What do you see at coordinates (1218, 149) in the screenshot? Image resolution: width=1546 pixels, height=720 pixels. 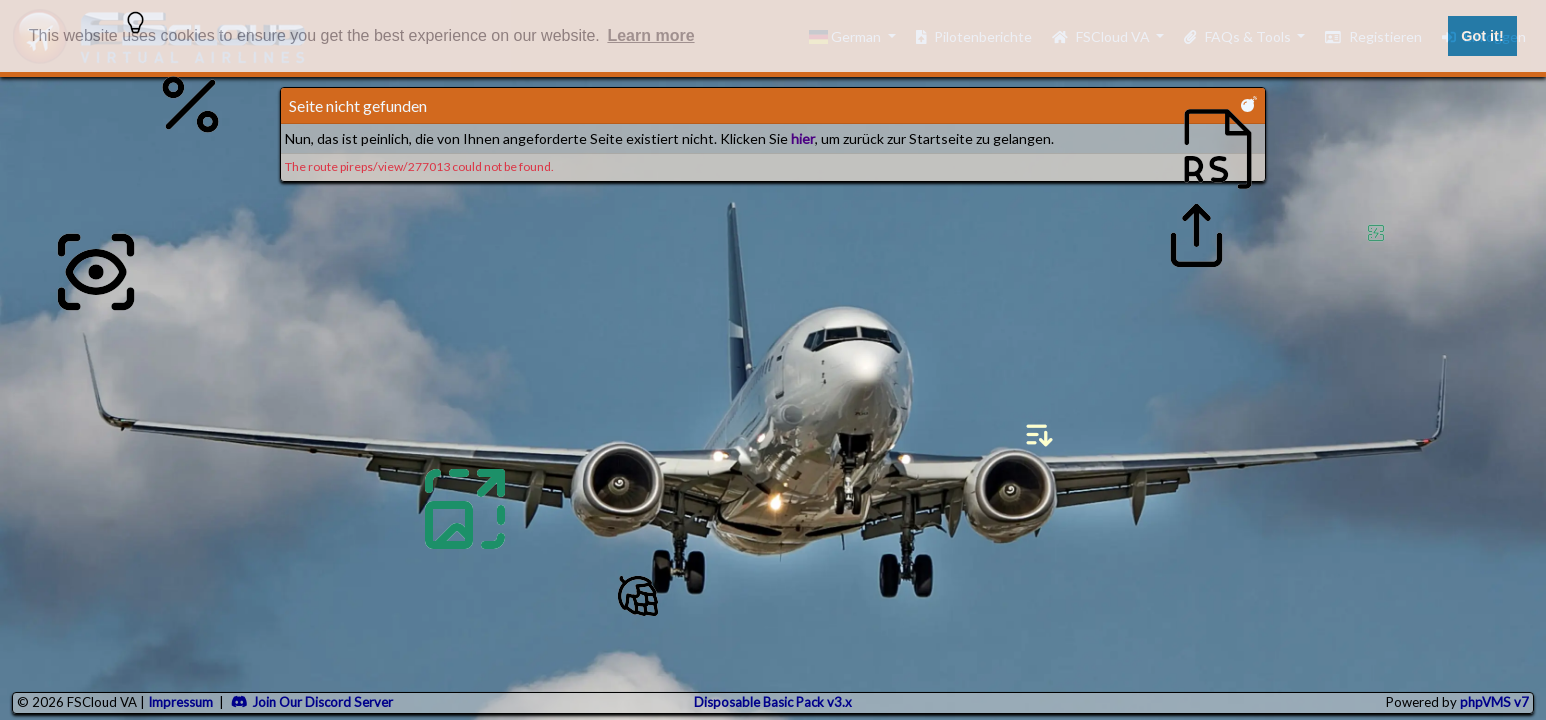 I see `a Rust source code file` at bounding box center [1218, 149].